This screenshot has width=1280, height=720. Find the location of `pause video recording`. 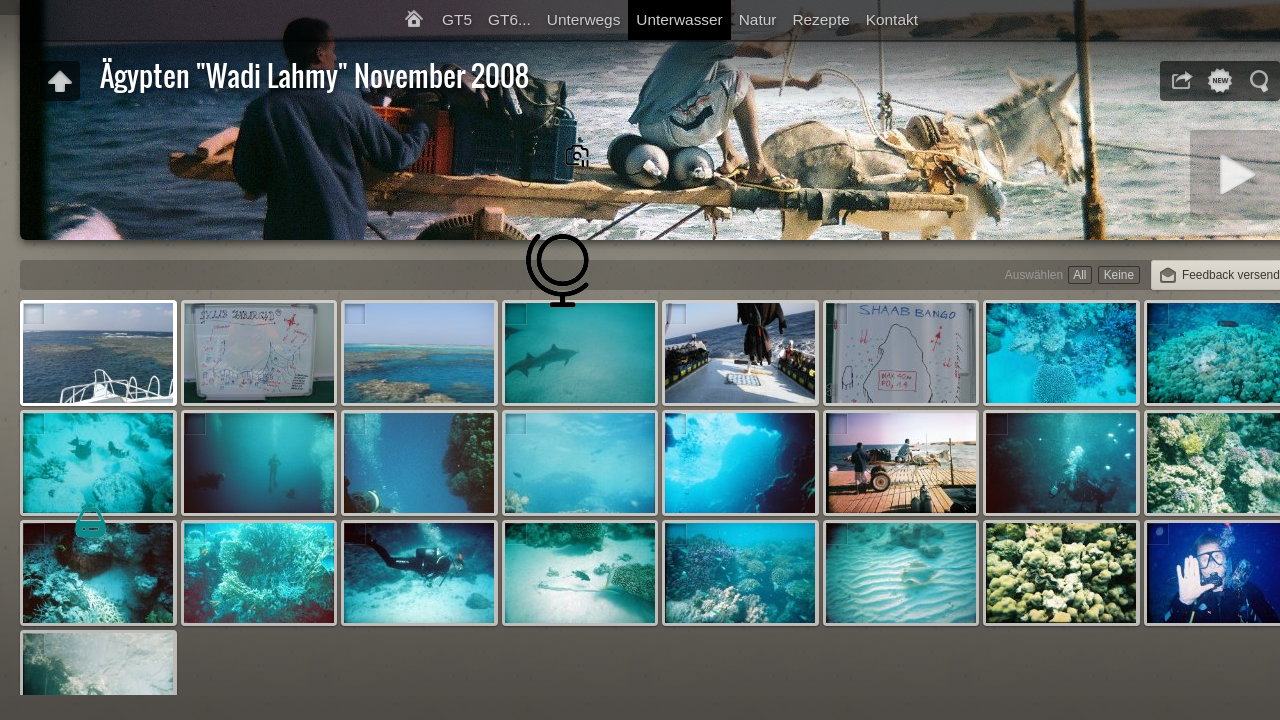

pause video recording is located at coordinates (577, 155).